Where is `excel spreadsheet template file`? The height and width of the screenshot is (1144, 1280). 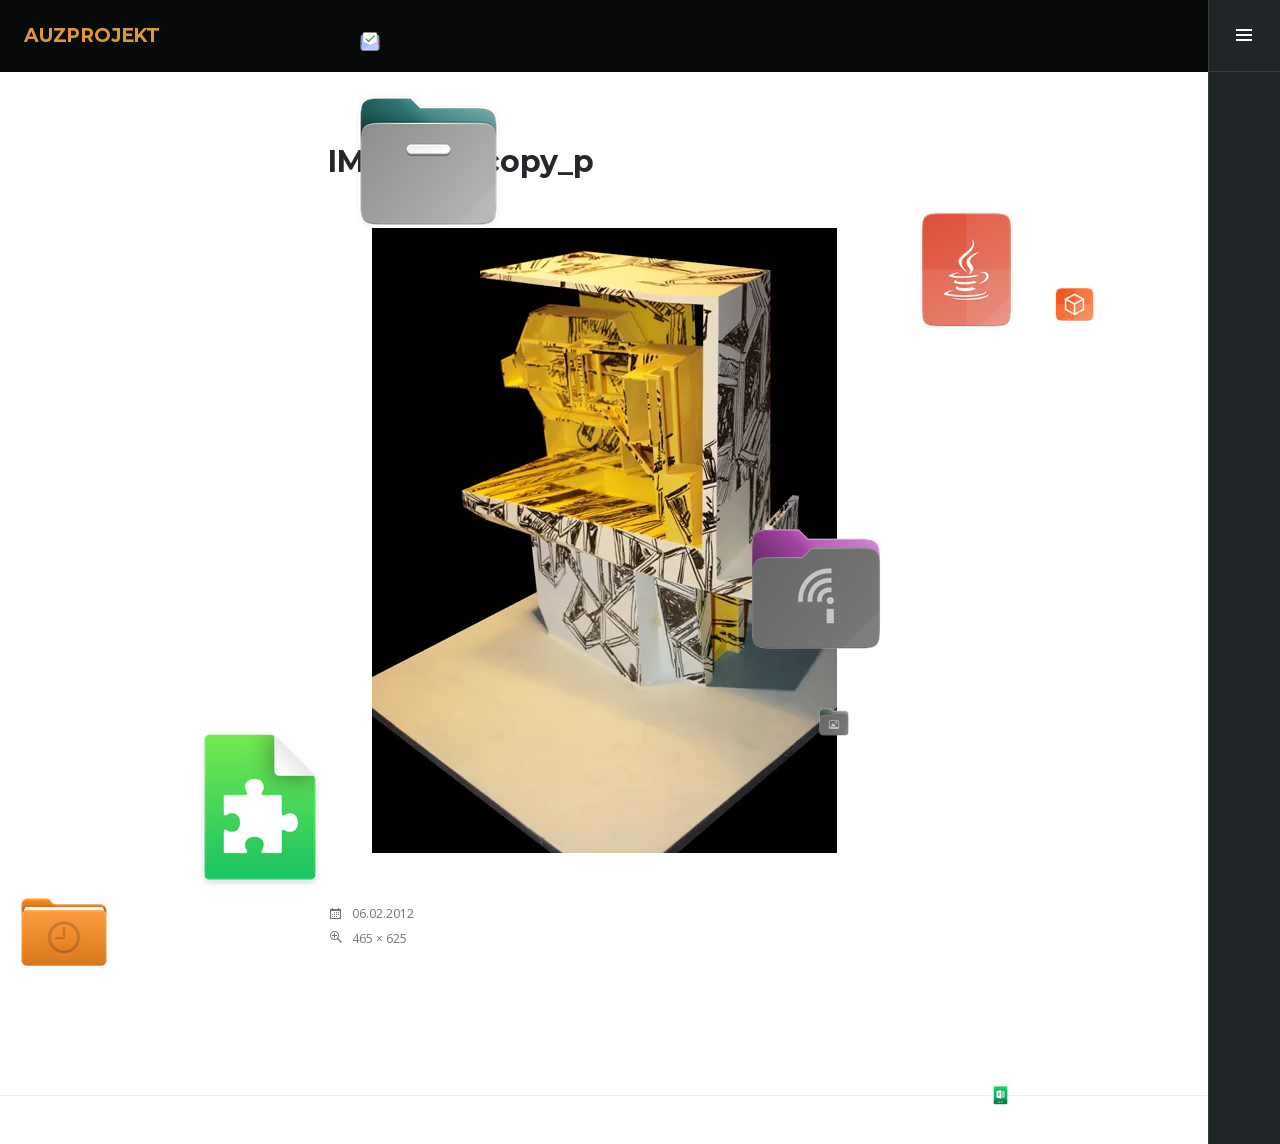 excel spreadsheet template file is located at coordinates (1000, 1095).